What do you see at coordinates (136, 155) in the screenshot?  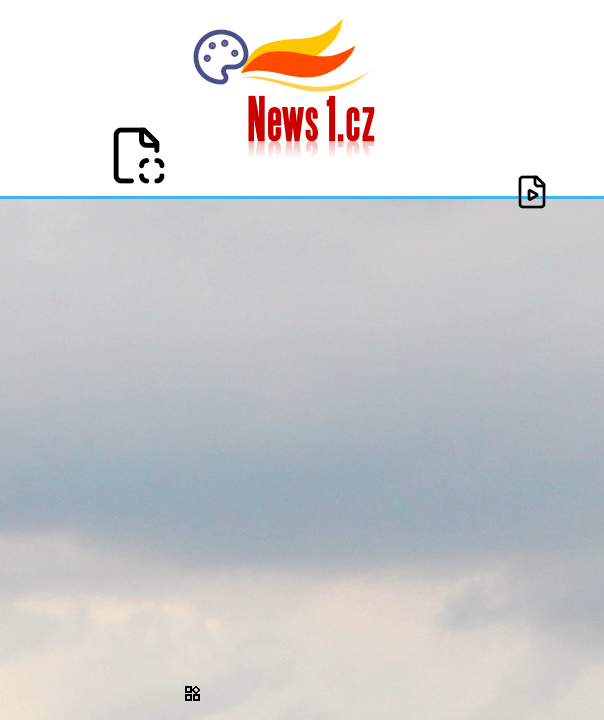 I see `scan a document` at bounding box center [136, 155].